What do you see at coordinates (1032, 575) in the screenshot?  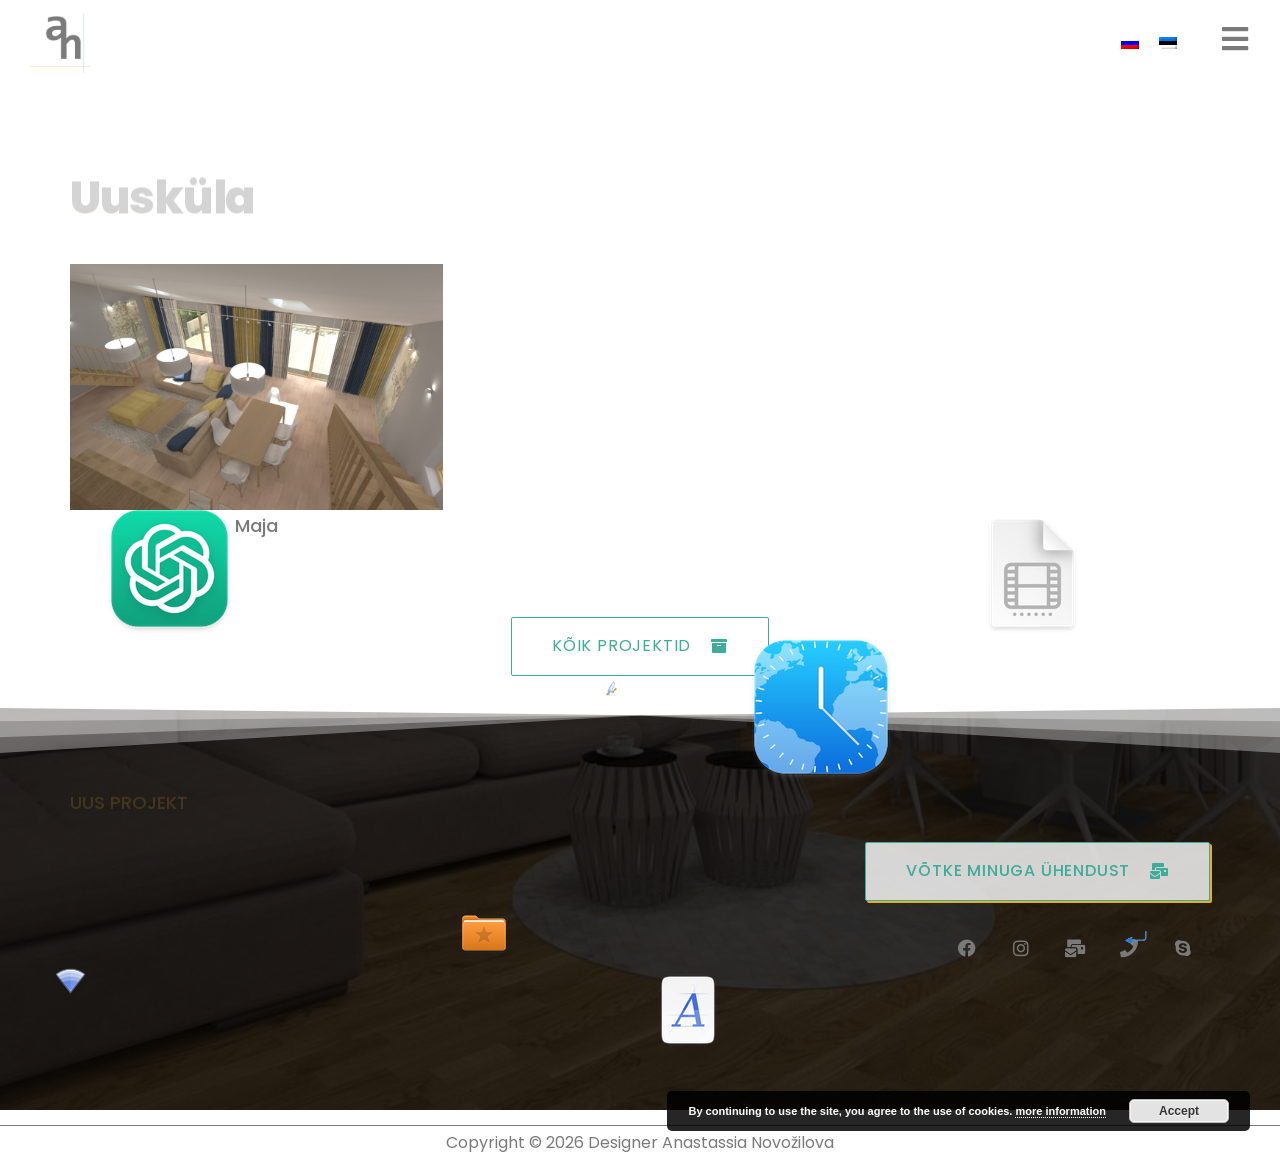 I see `an srt subtitle file` at bounding box center [1032, 575].